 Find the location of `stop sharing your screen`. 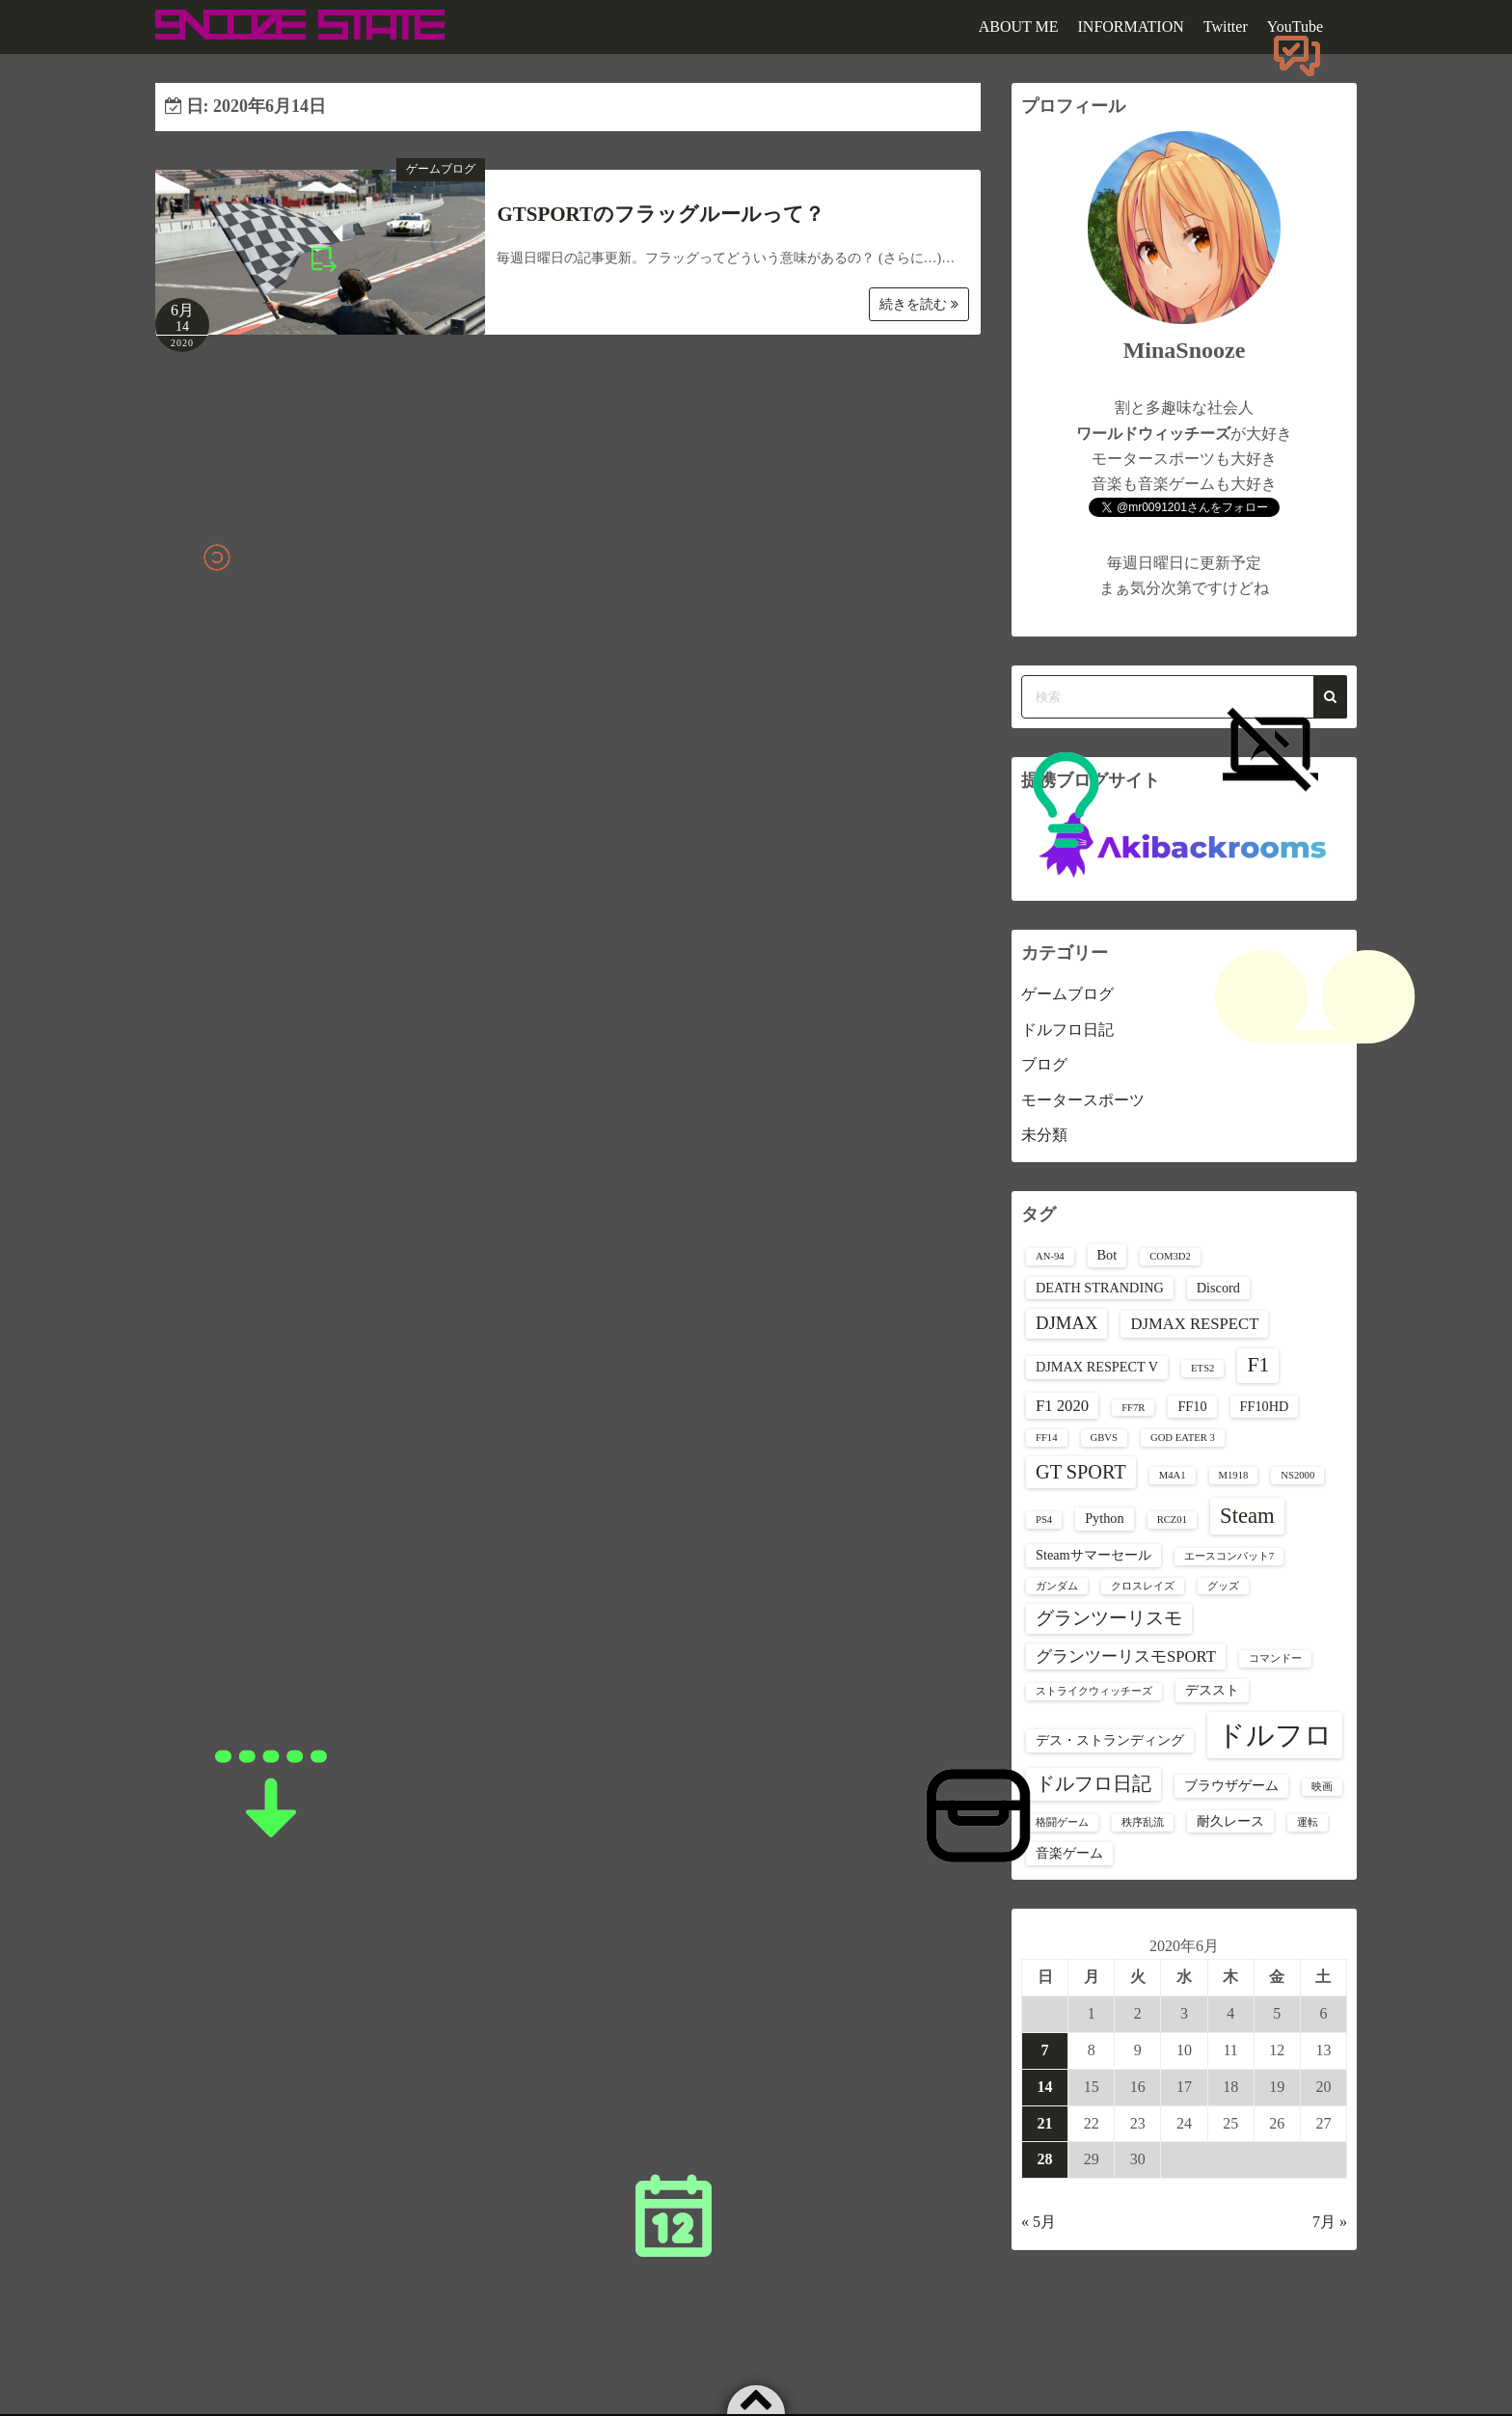

stop sharing your screen is located at coordinates (1270, 748).